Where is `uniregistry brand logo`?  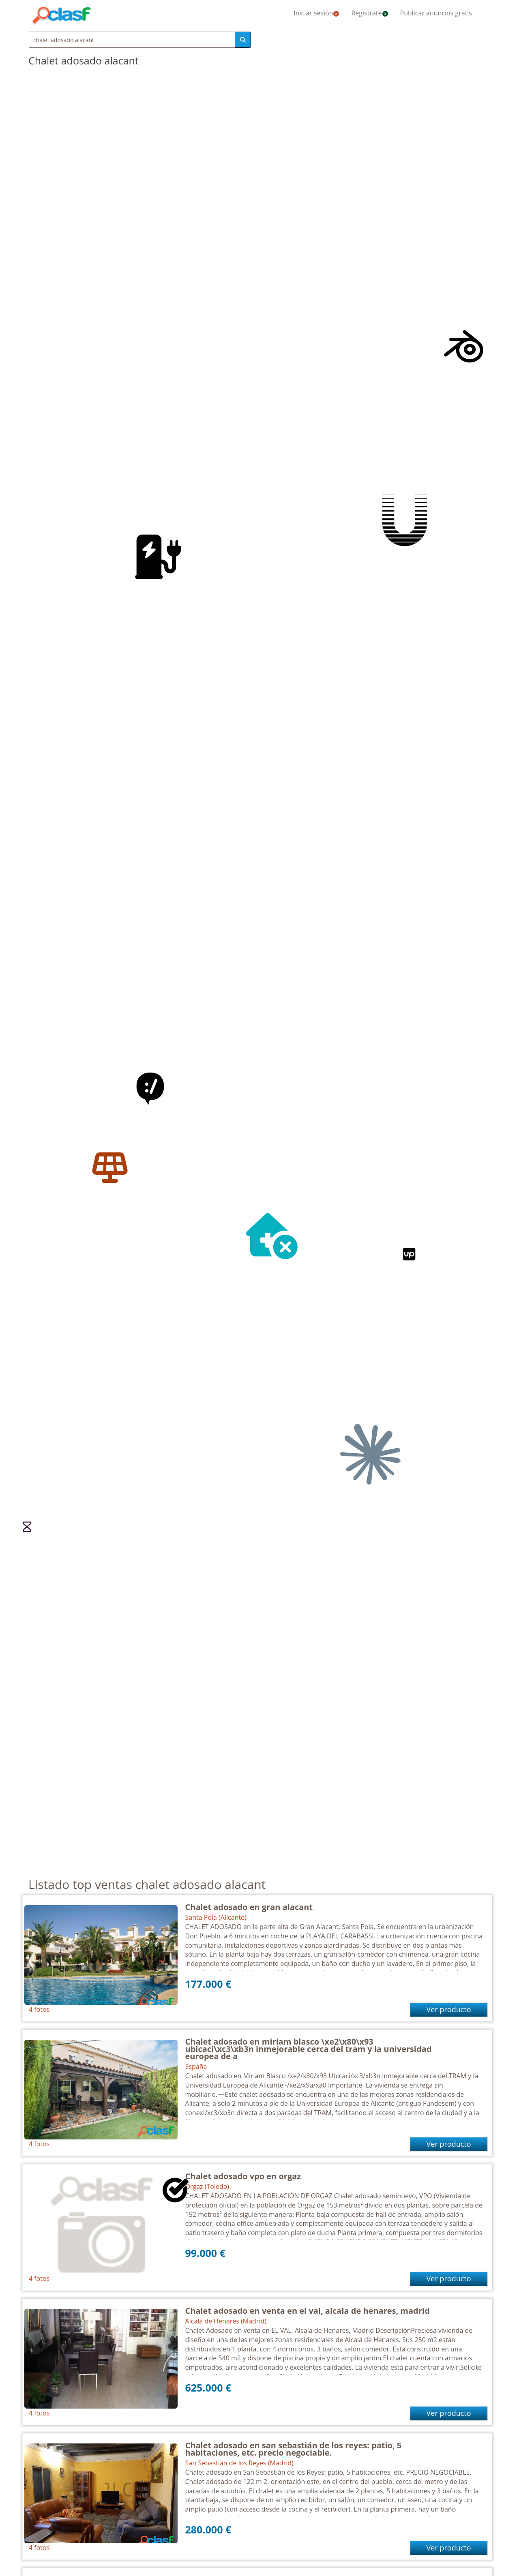 uniregistry brand logo is located at coordinates (405, 520).